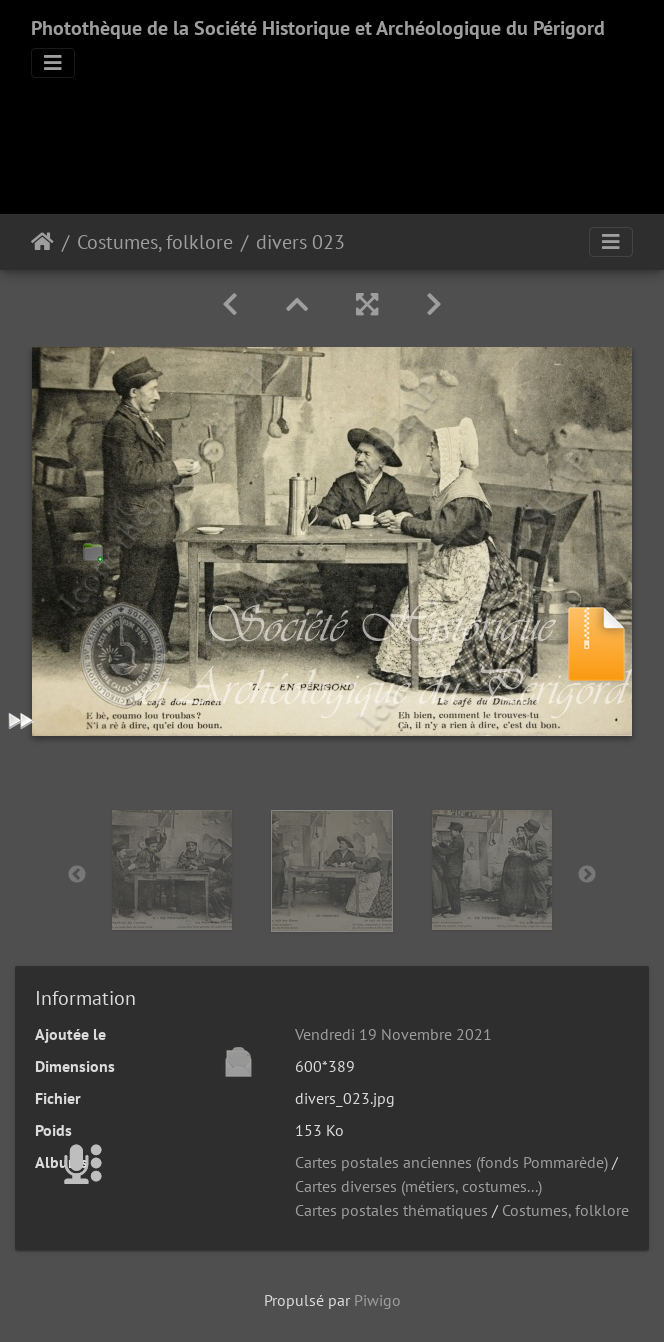  I want to click on create a new folder, so click(93, 552).